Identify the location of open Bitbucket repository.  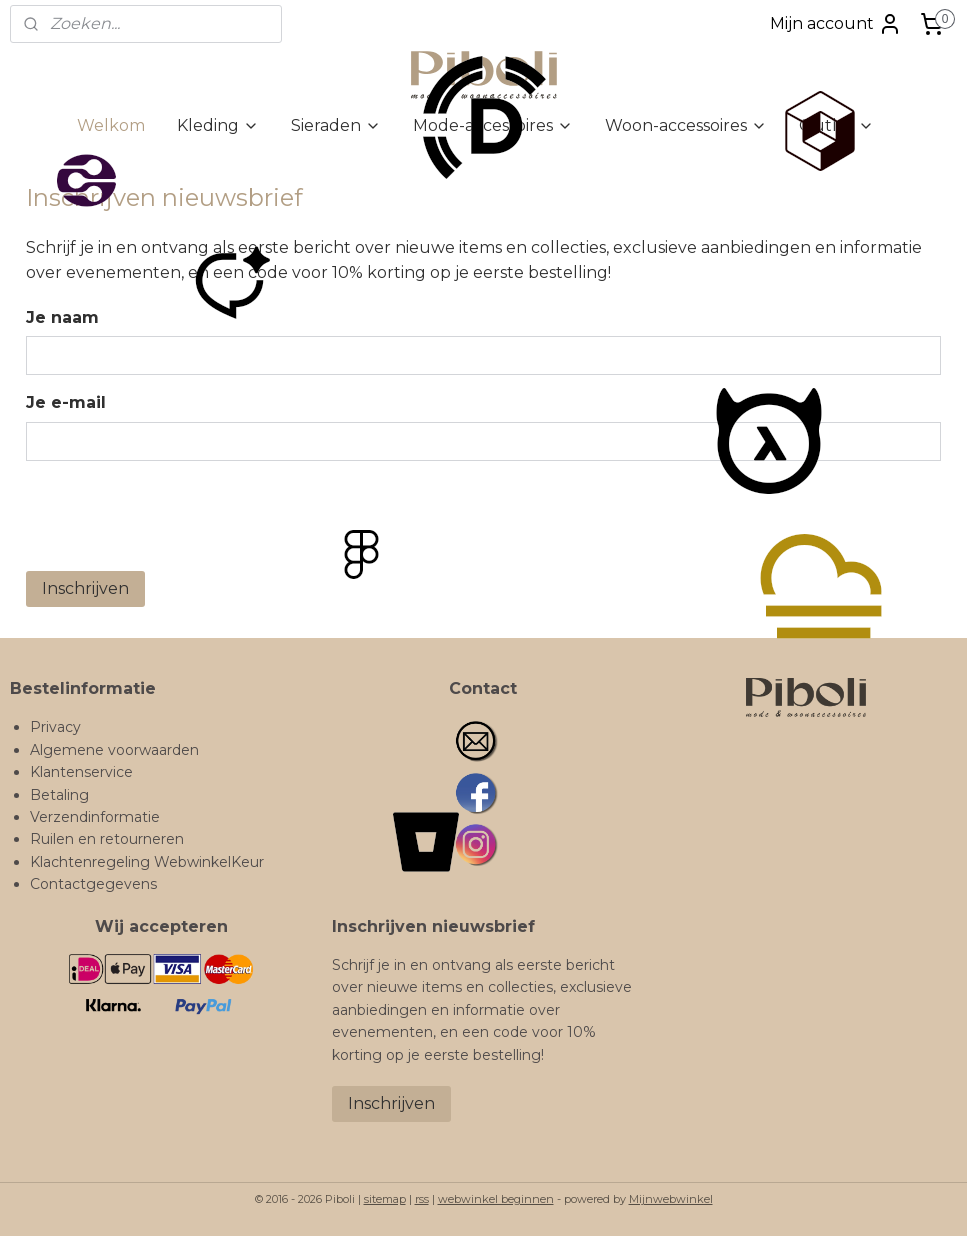
(426, 842).